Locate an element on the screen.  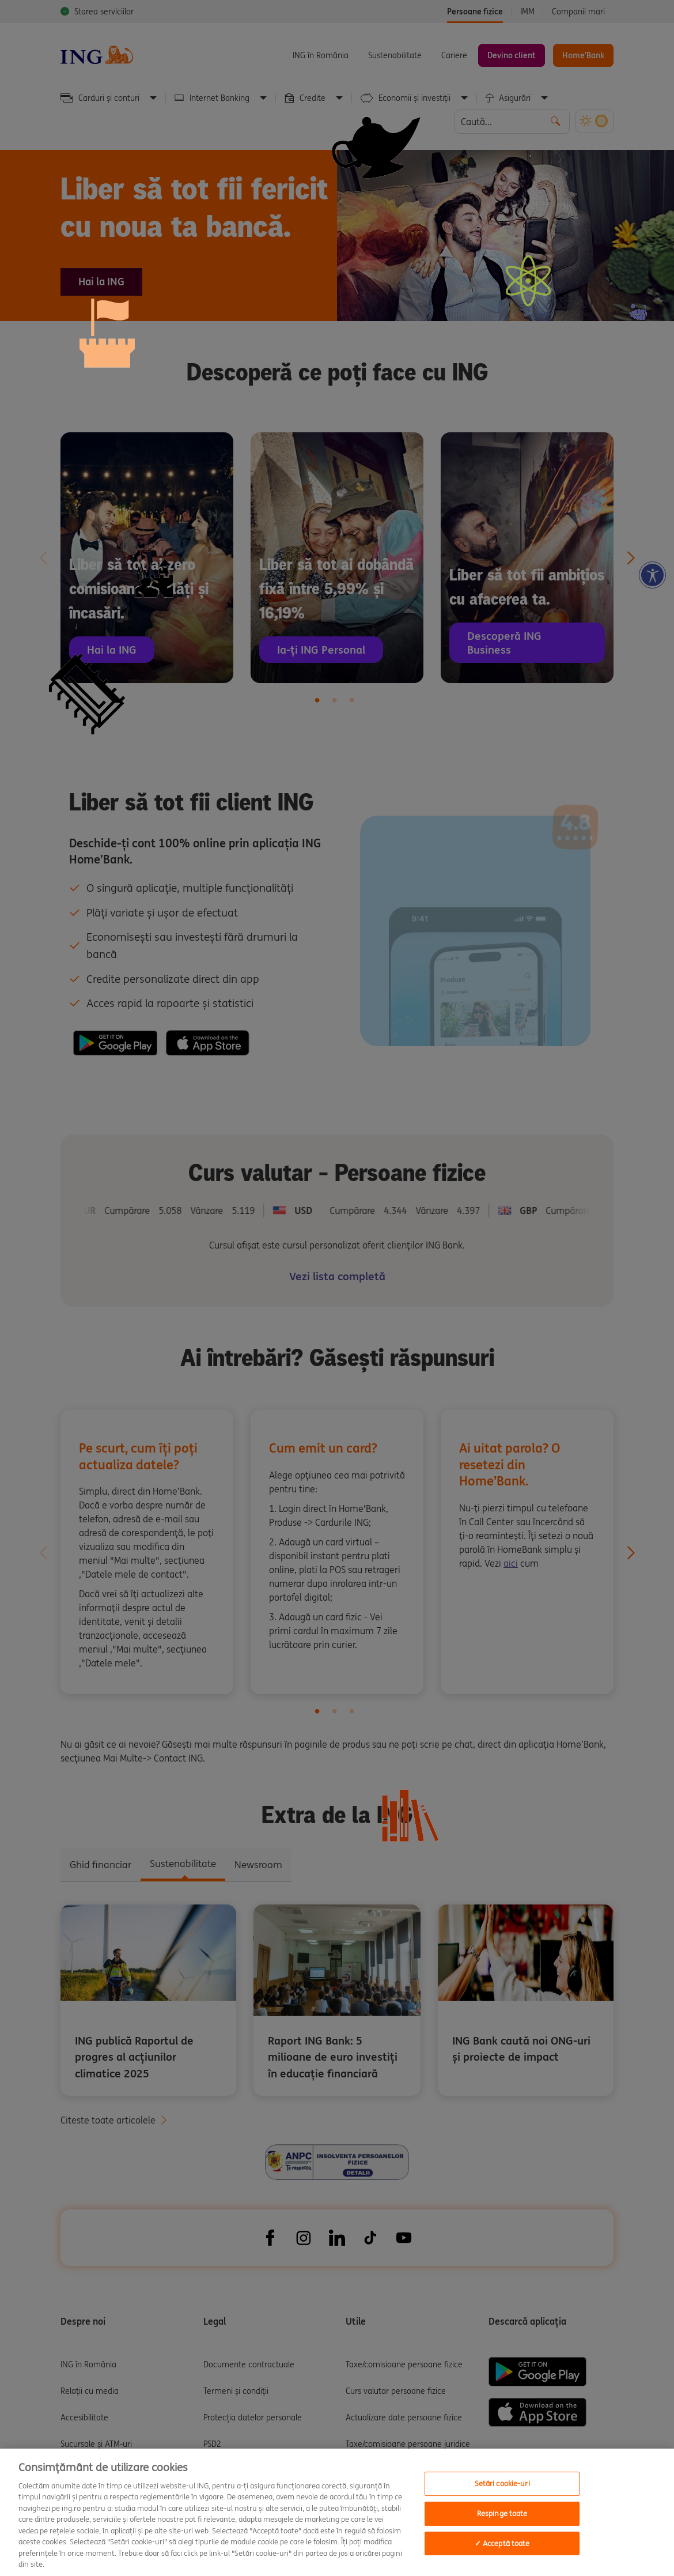
view system memory or RAM usage is located at coordinates (86, 693).